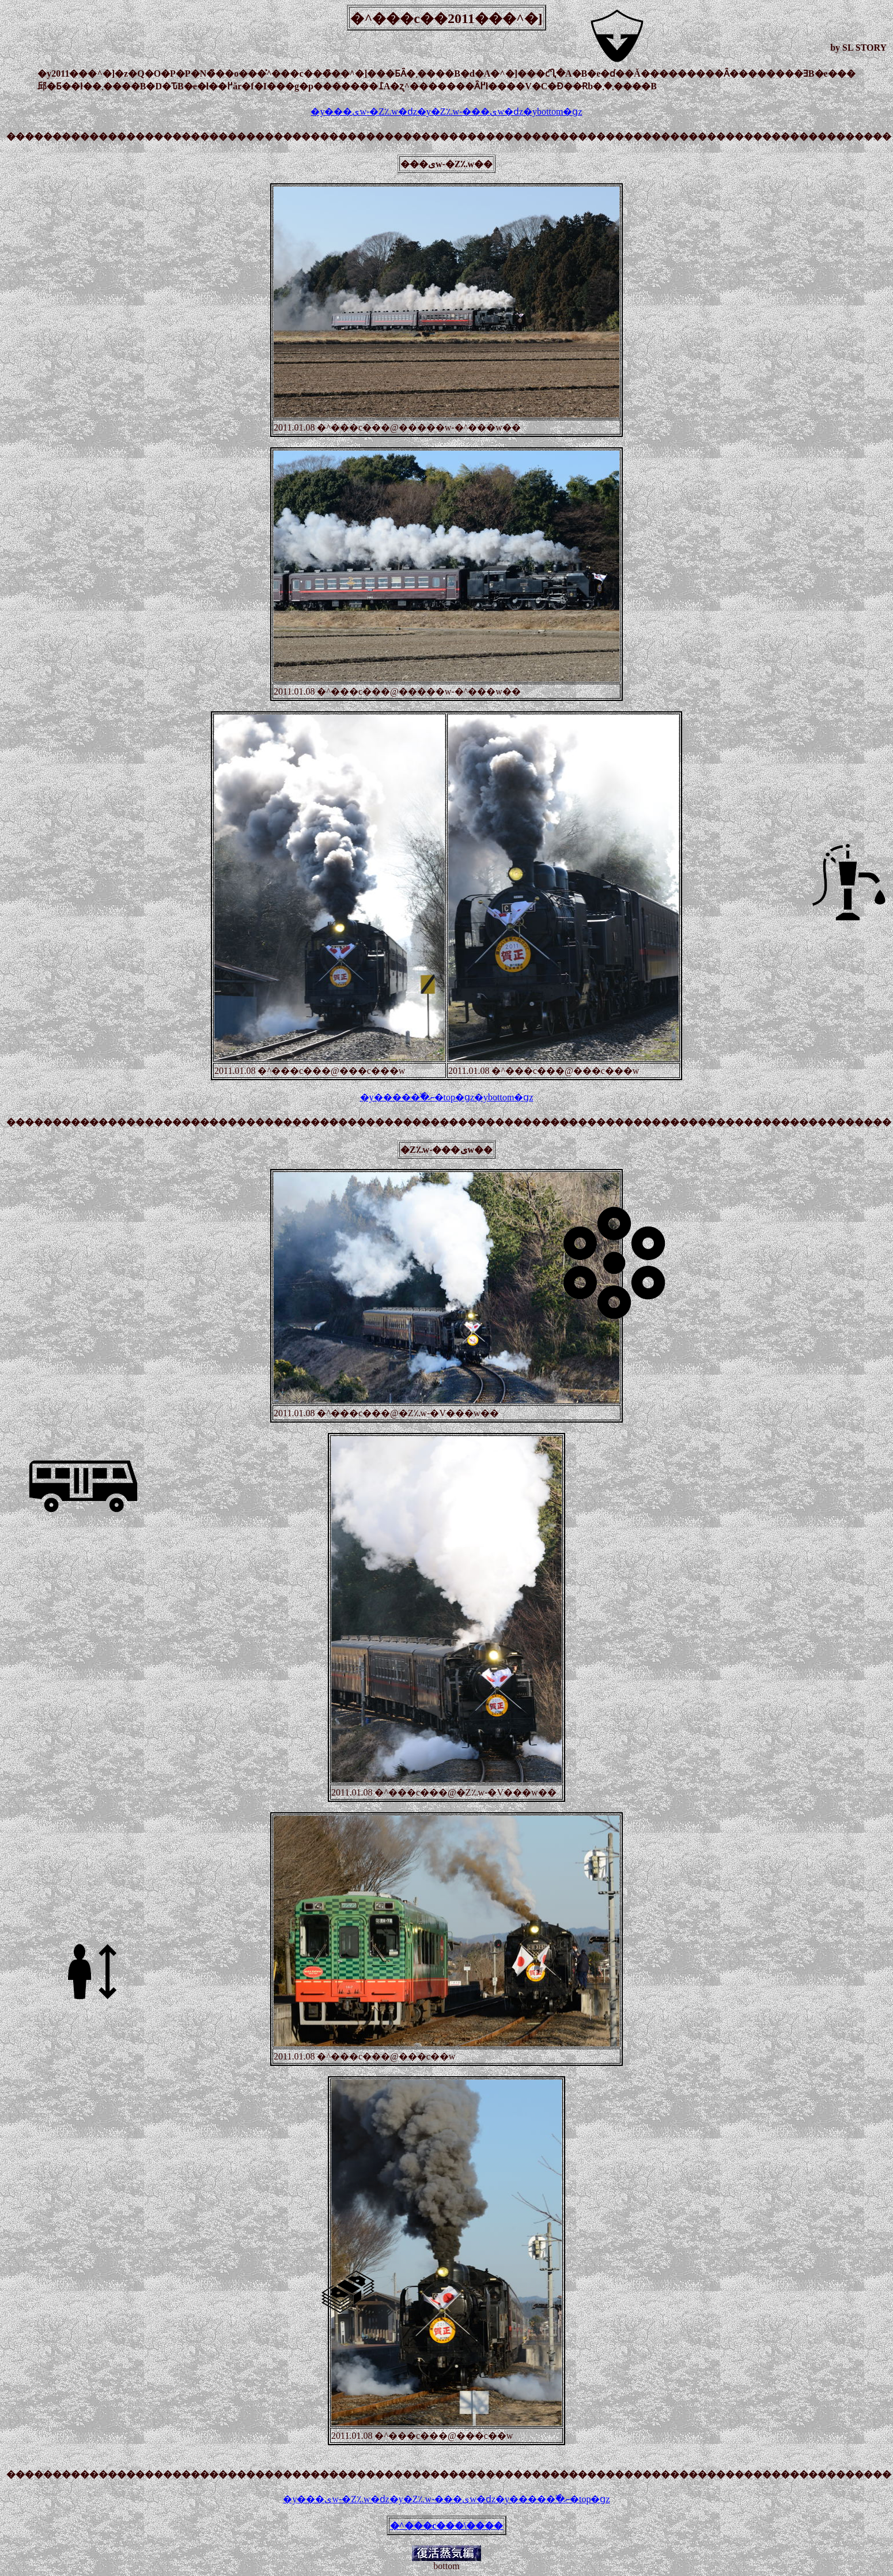 The image size is (893, 2576). Describe the element at coordinates (83, 1486) in the screenshot. I see `view public transit options` at that location.